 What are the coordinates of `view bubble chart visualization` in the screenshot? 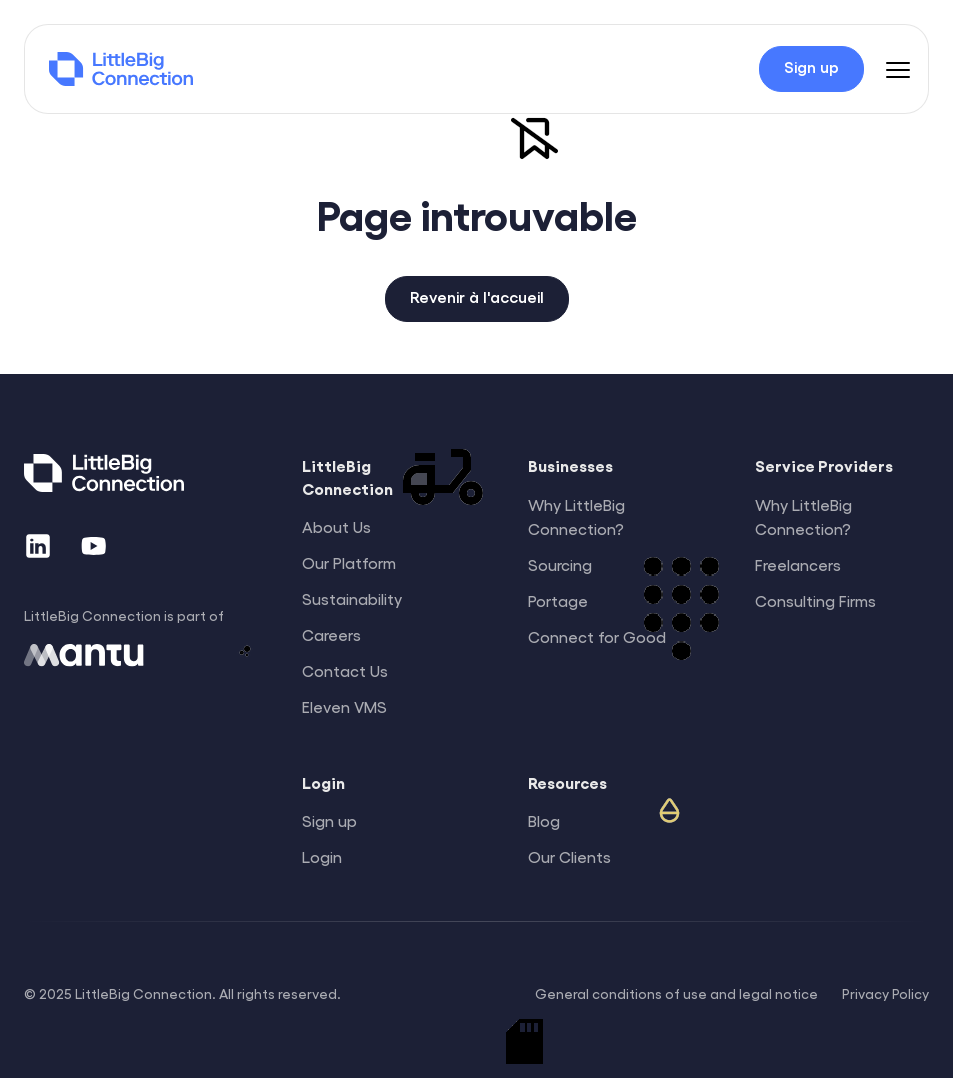 It's located at (245, 651).